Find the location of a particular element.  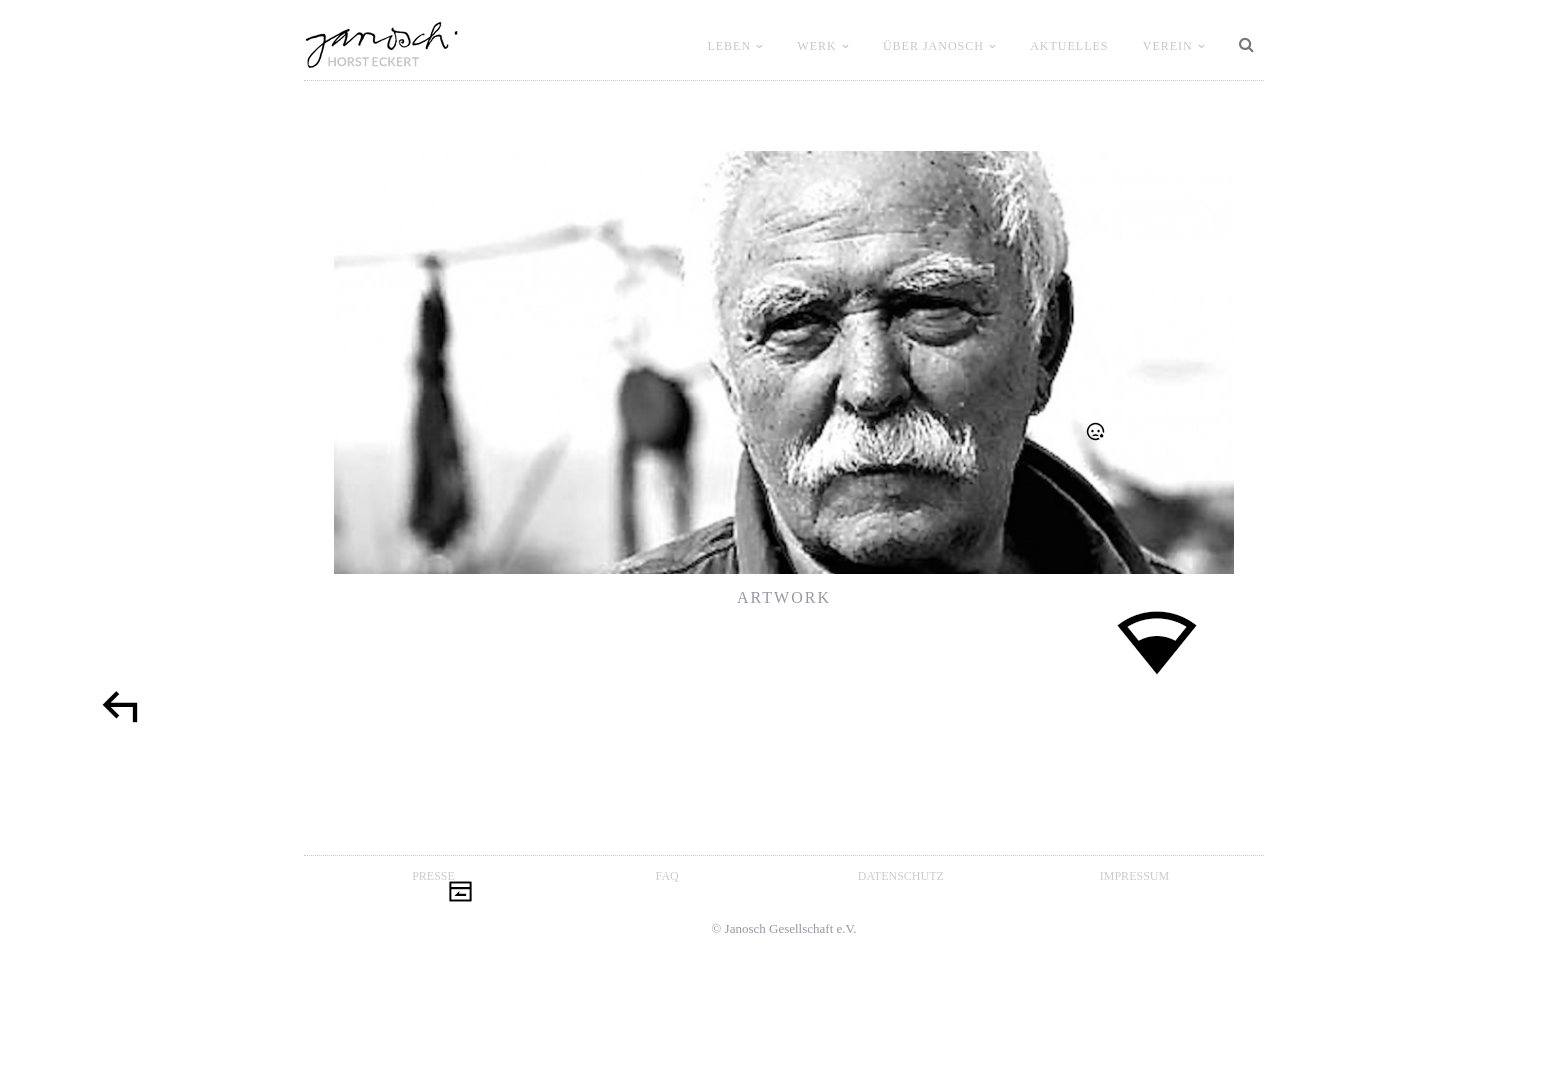

request a refund for a purchase is located at coordinates (460, 891).